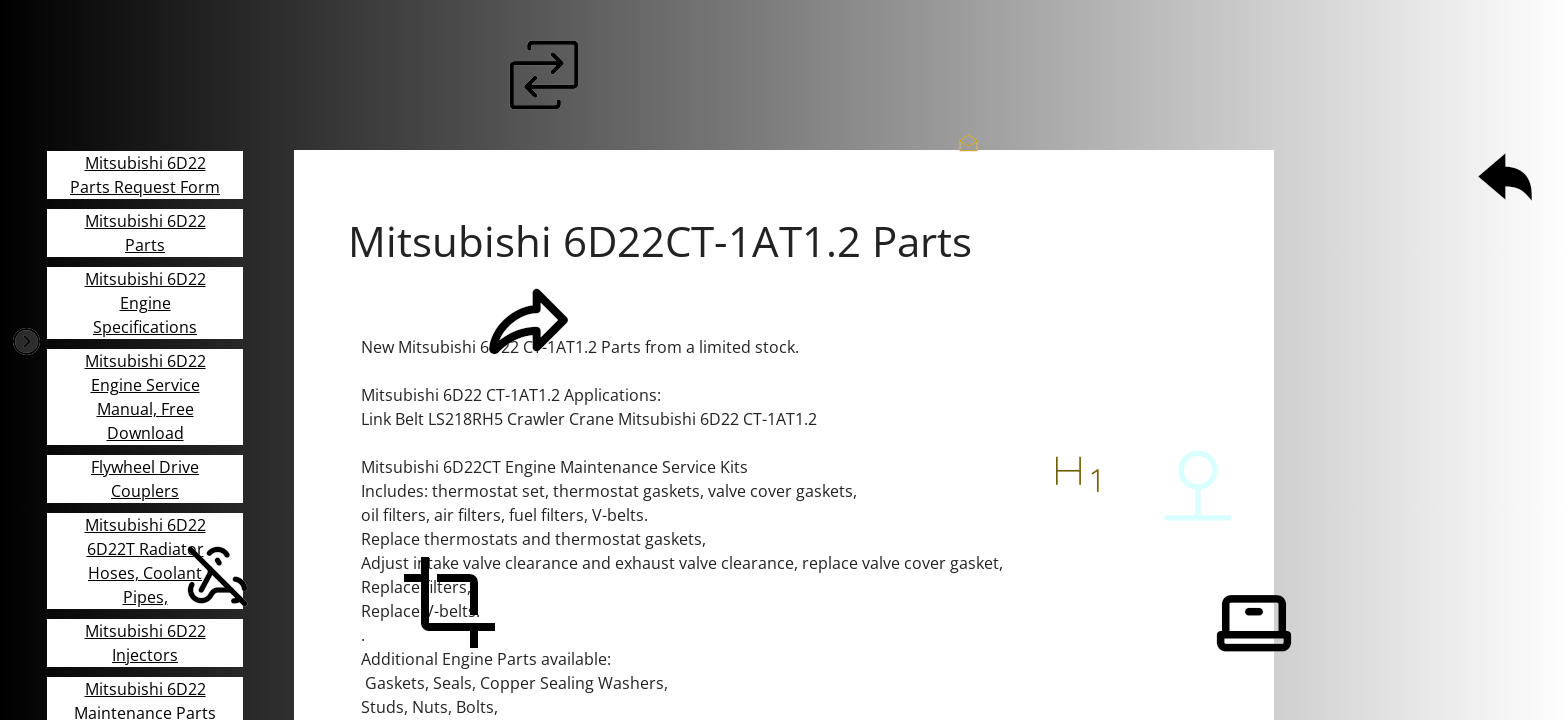 Image resolution: width=1568 pixels, height=720 pixels. Describe the element at coordinates (1198, 487) in the screenshot. I see `mark a location on the map` at that location.